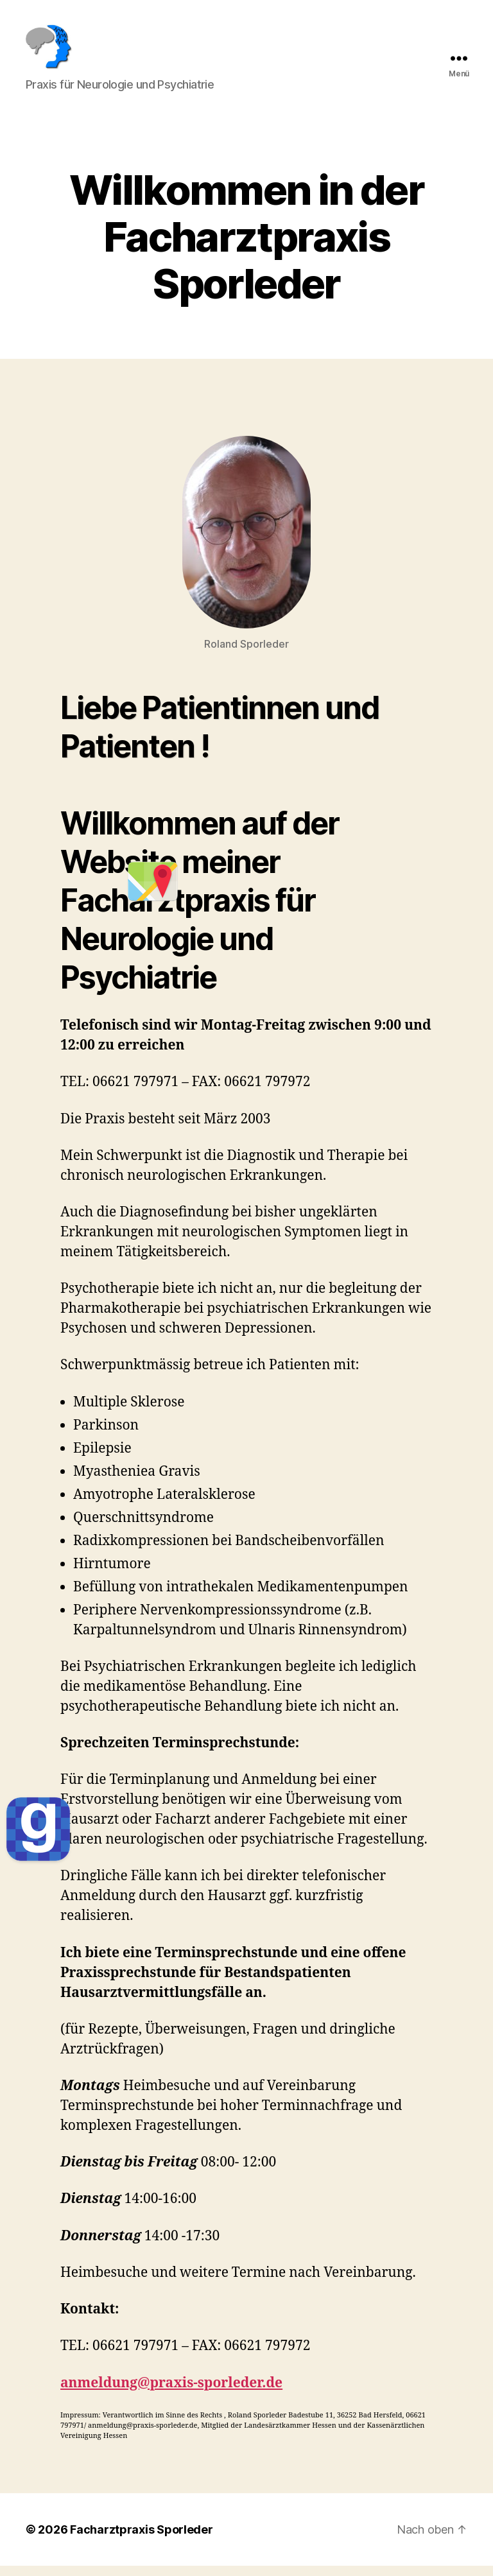 The image size is (493, 2576). What do you see at coordinates (38, 1829) in the screenshot?
I see `launch garry's mod game` at bounding box center [38, 1829].